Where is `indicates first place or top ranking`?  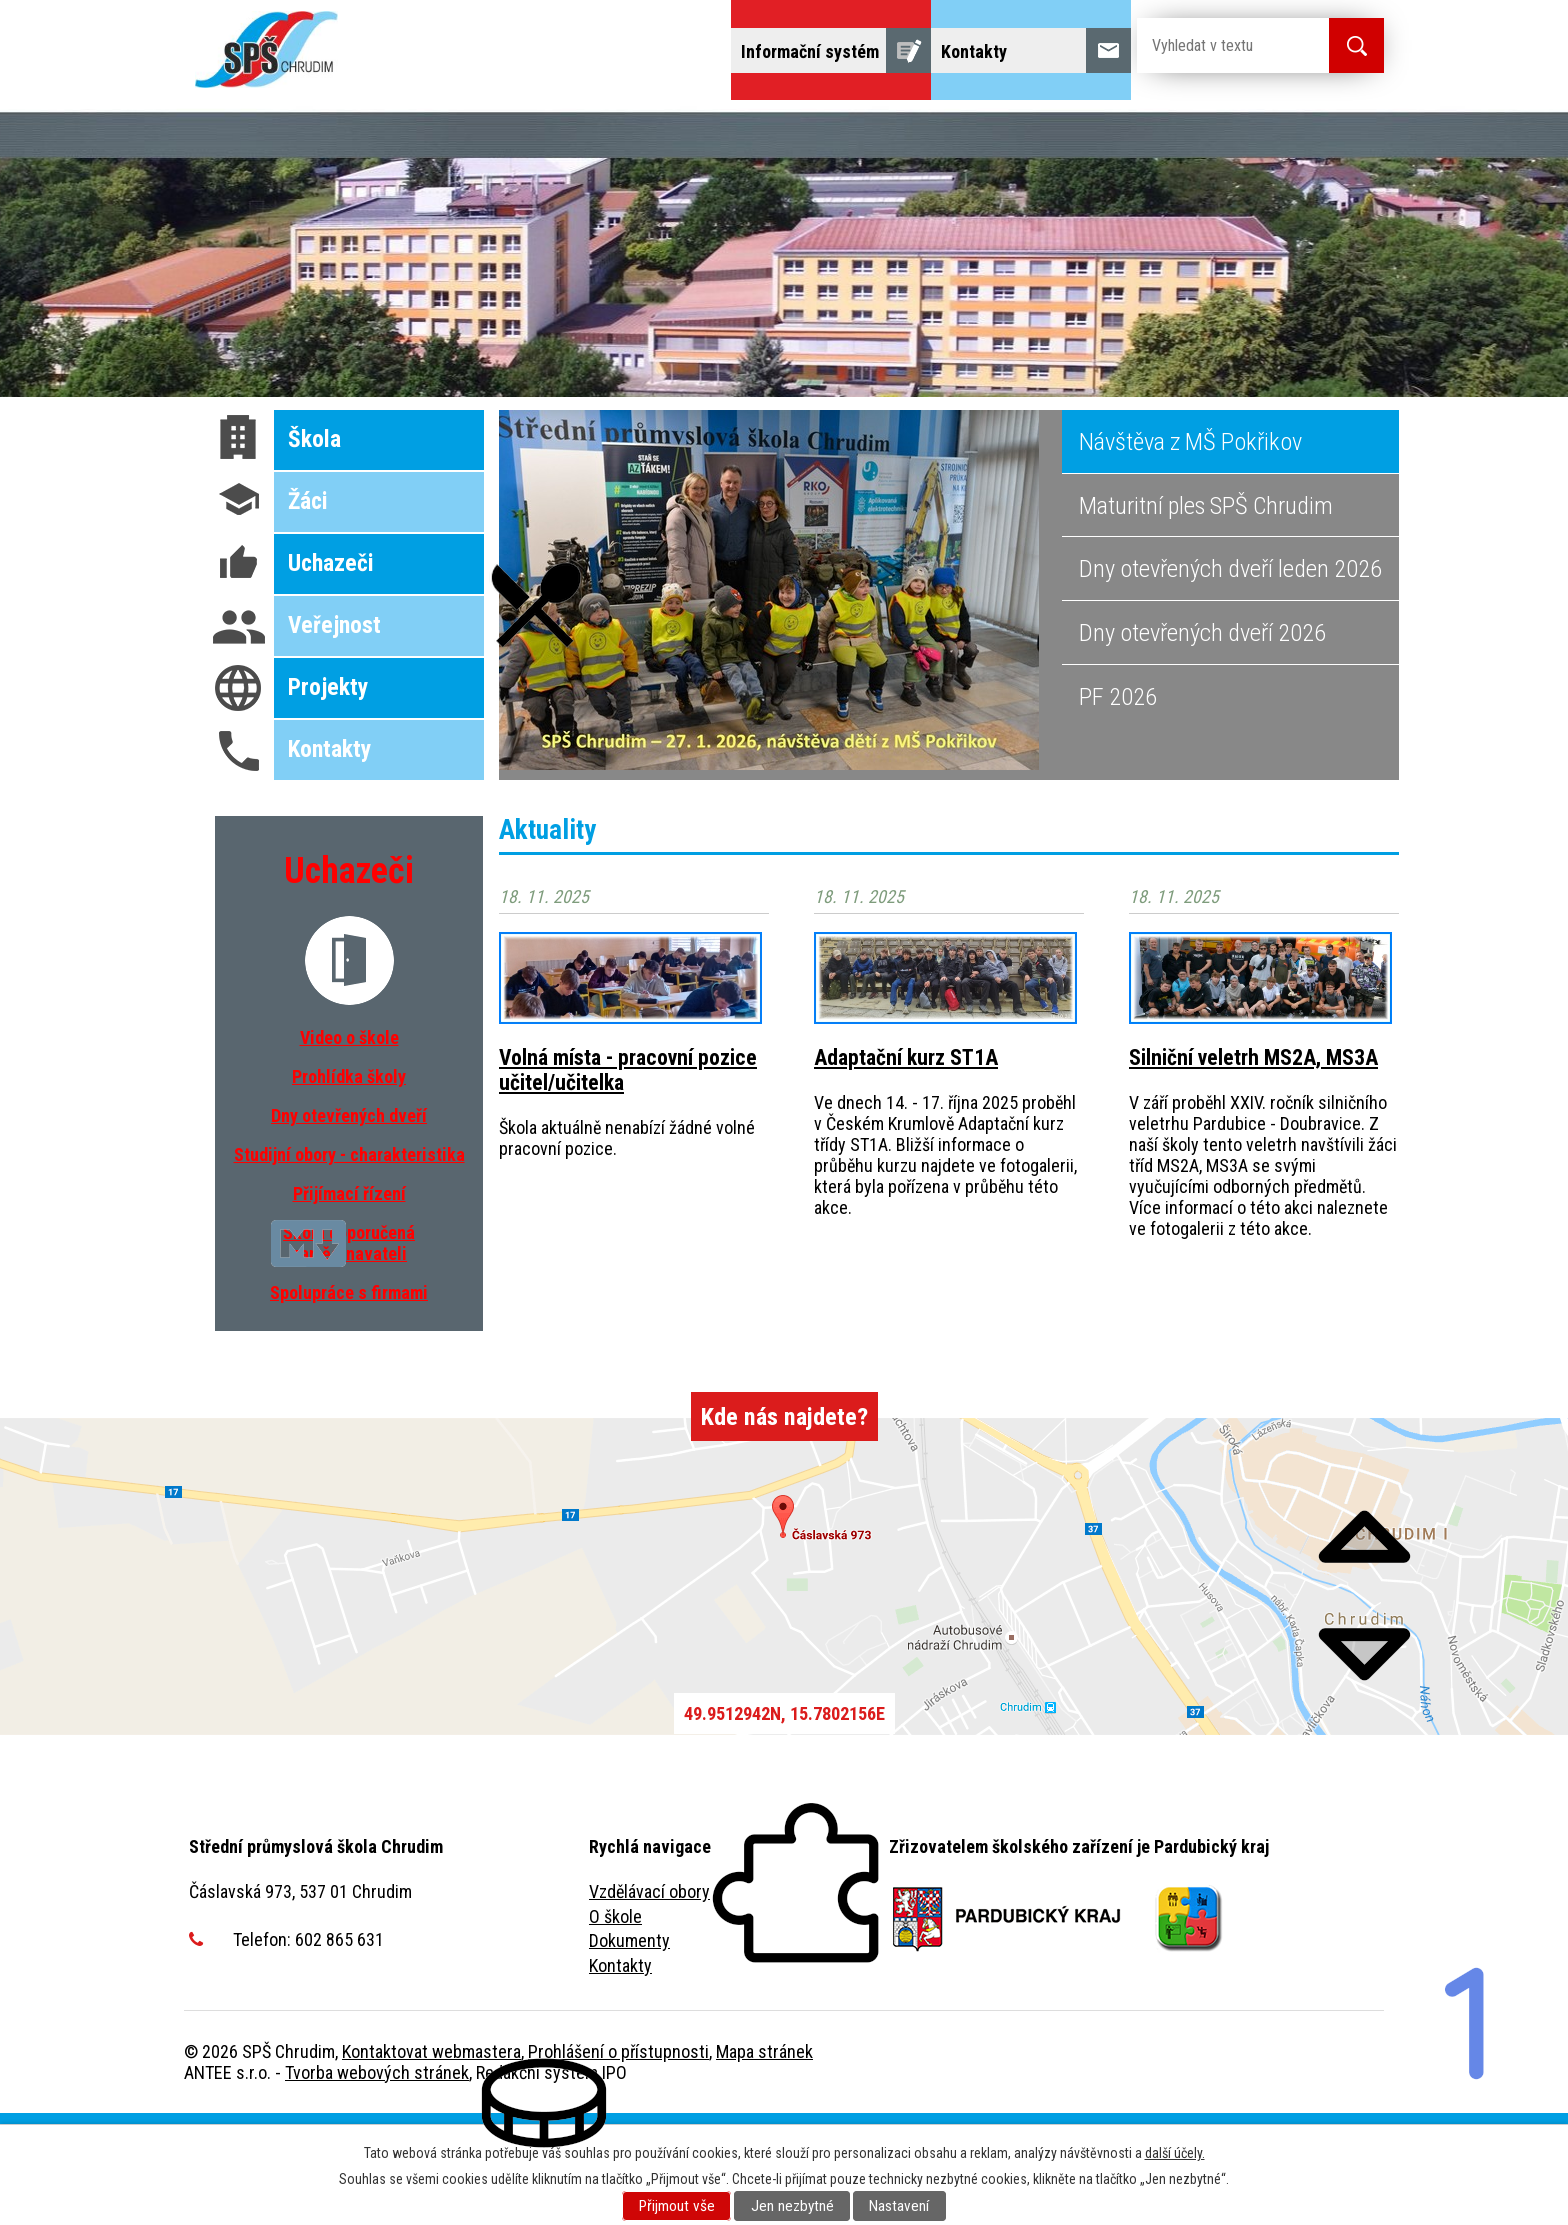
indicates first place or top ranking is located at coordinates (1471, 2023).